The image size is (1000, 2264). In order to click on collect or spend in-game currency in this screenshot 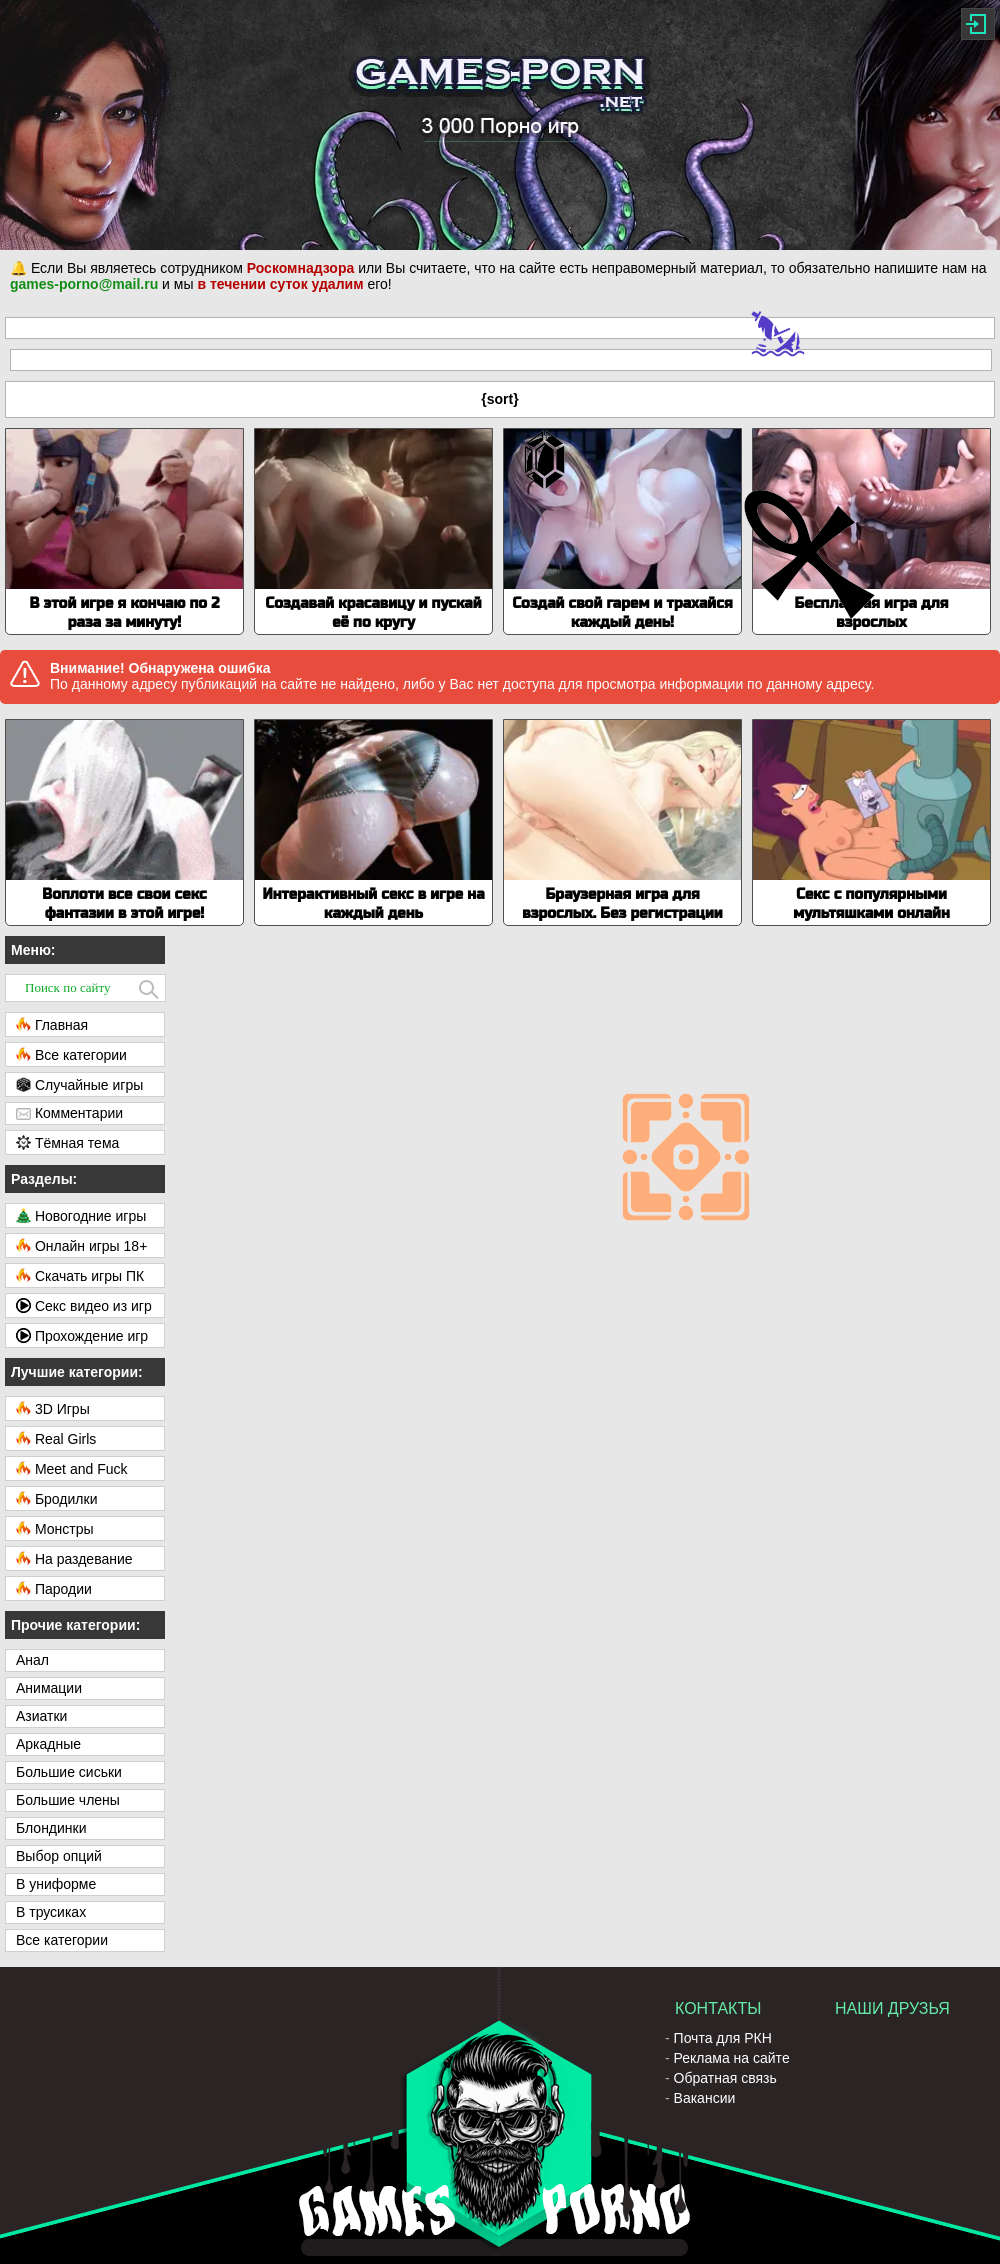, I will do `click(544, 459)`.